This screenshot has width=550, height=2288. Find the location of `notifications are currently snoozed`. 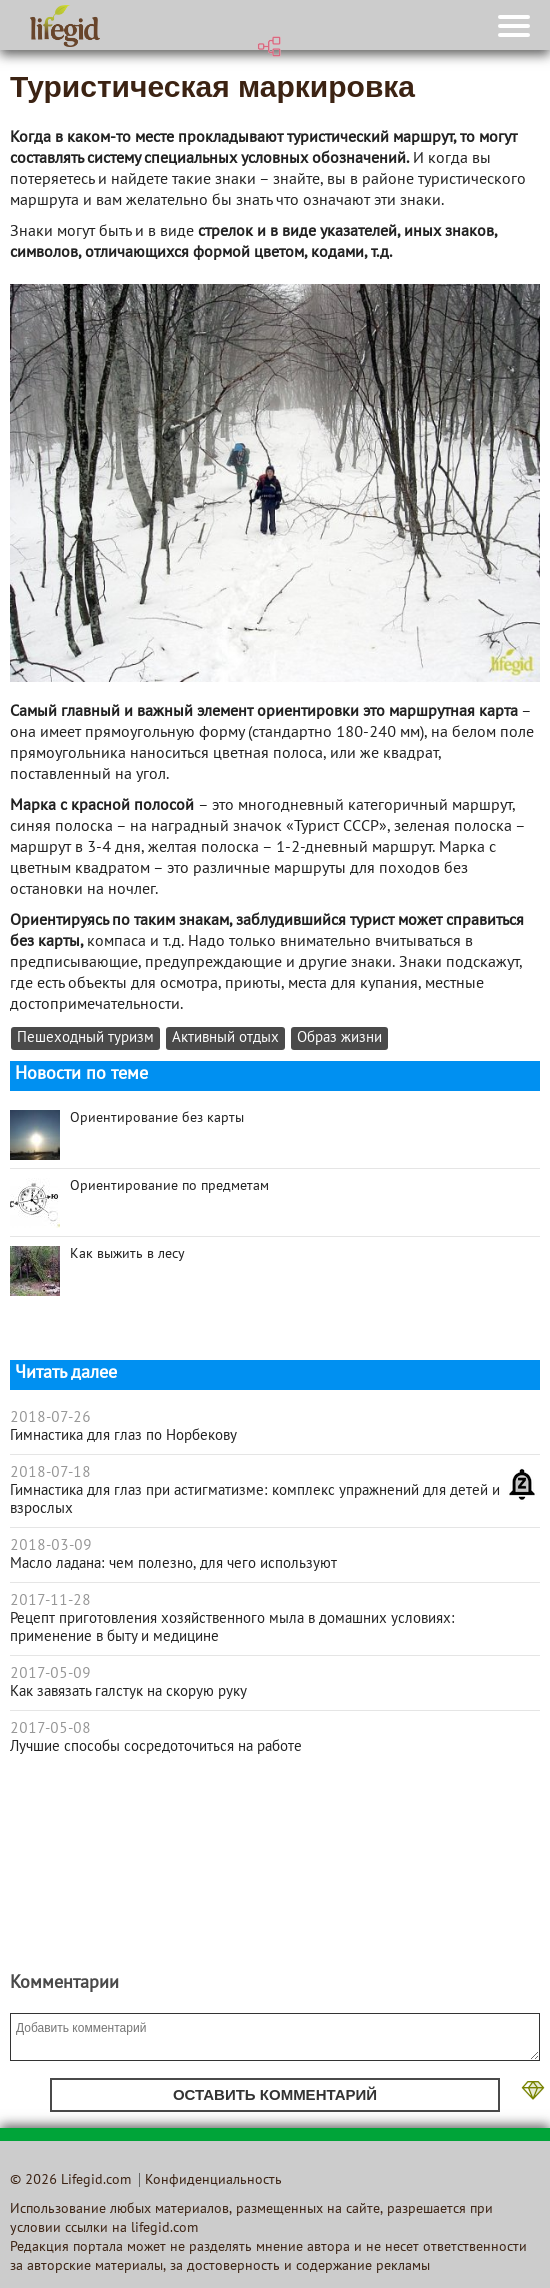

notifications are currently snoozed is located at coordinates (522, 1484).